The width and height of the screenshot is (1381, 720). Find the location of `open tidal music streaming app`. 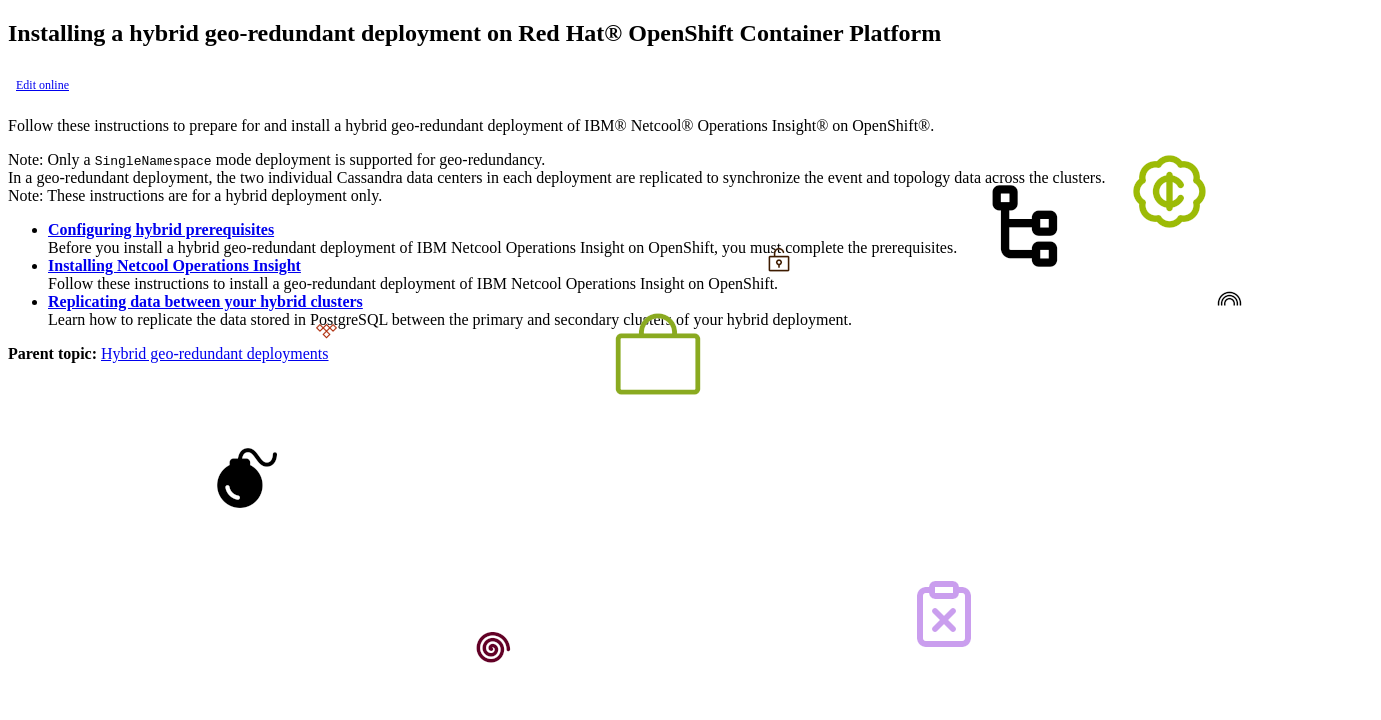

open tidal music streaming app is located at coordinates (326, 330).